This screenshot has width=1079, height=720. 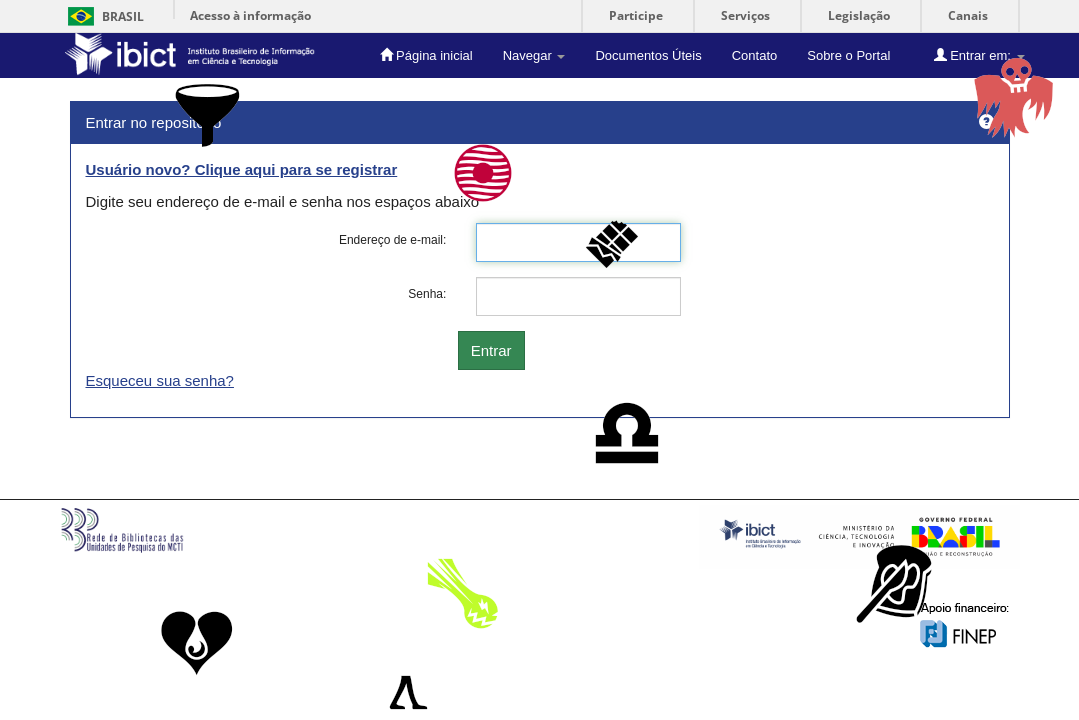 I want to click on libra zodiac sign indicator, so click(x=627, y=434).